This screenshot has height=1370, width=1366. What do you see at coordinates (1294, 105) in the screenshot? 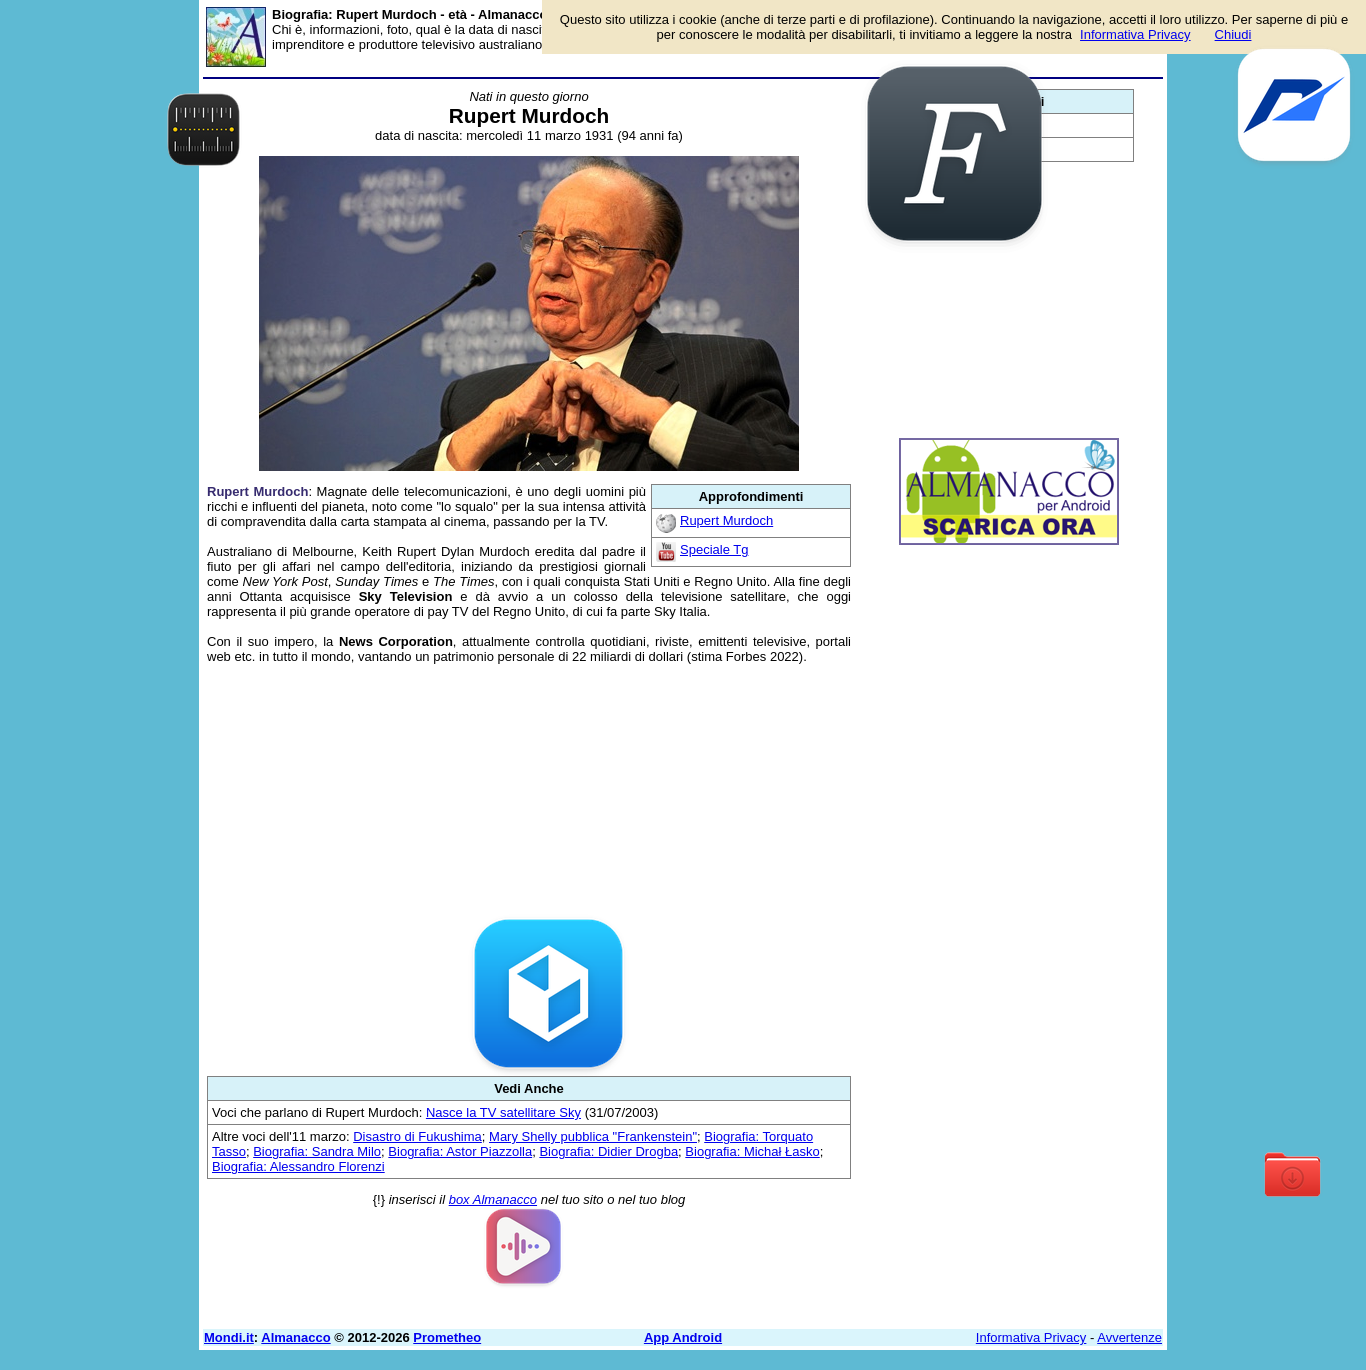
I see `launch need for speed nitro racing game` at bounding box center [1294, 105].